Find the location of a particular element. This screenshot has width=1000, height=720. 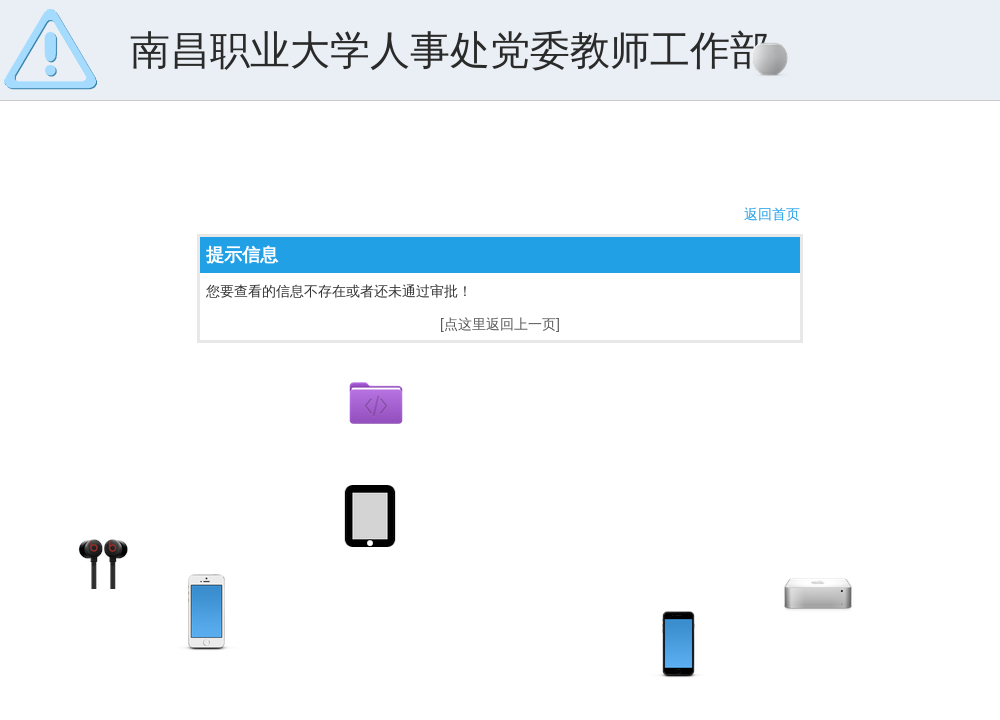

view connected iPad device is located at coordinates (370, 516).